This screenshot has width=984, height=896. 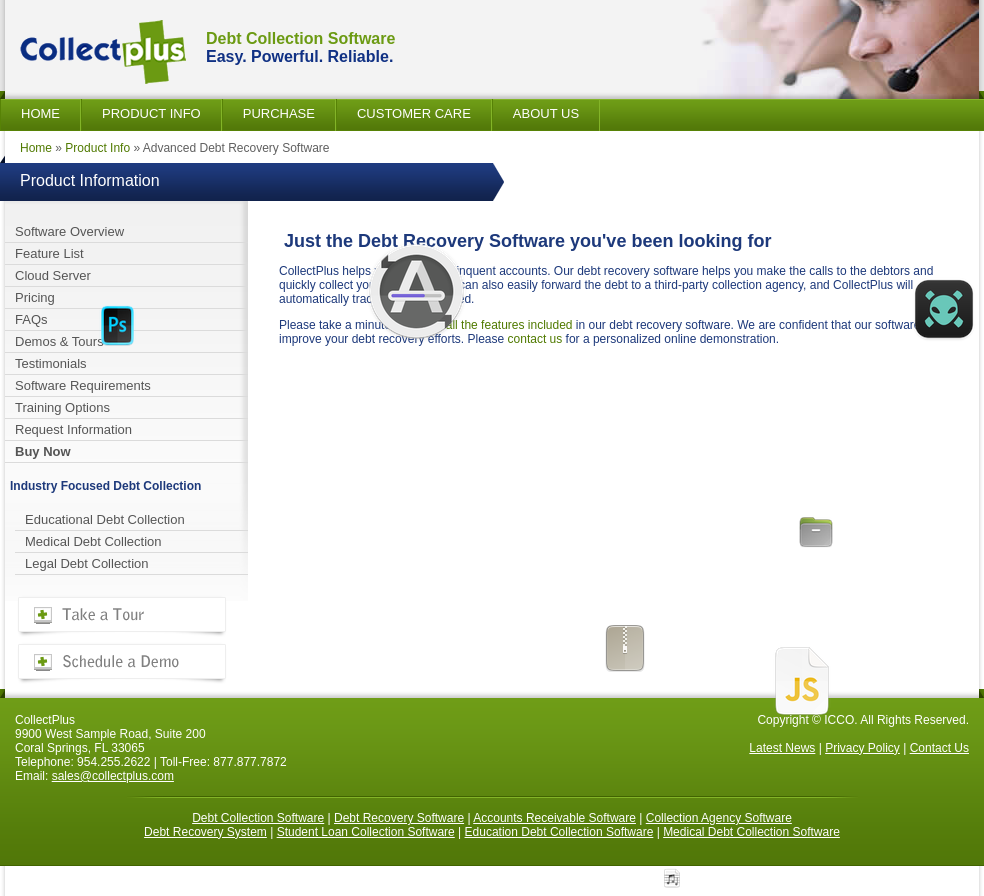 I want to click on javascript source code file, so click(x=802, y=681).